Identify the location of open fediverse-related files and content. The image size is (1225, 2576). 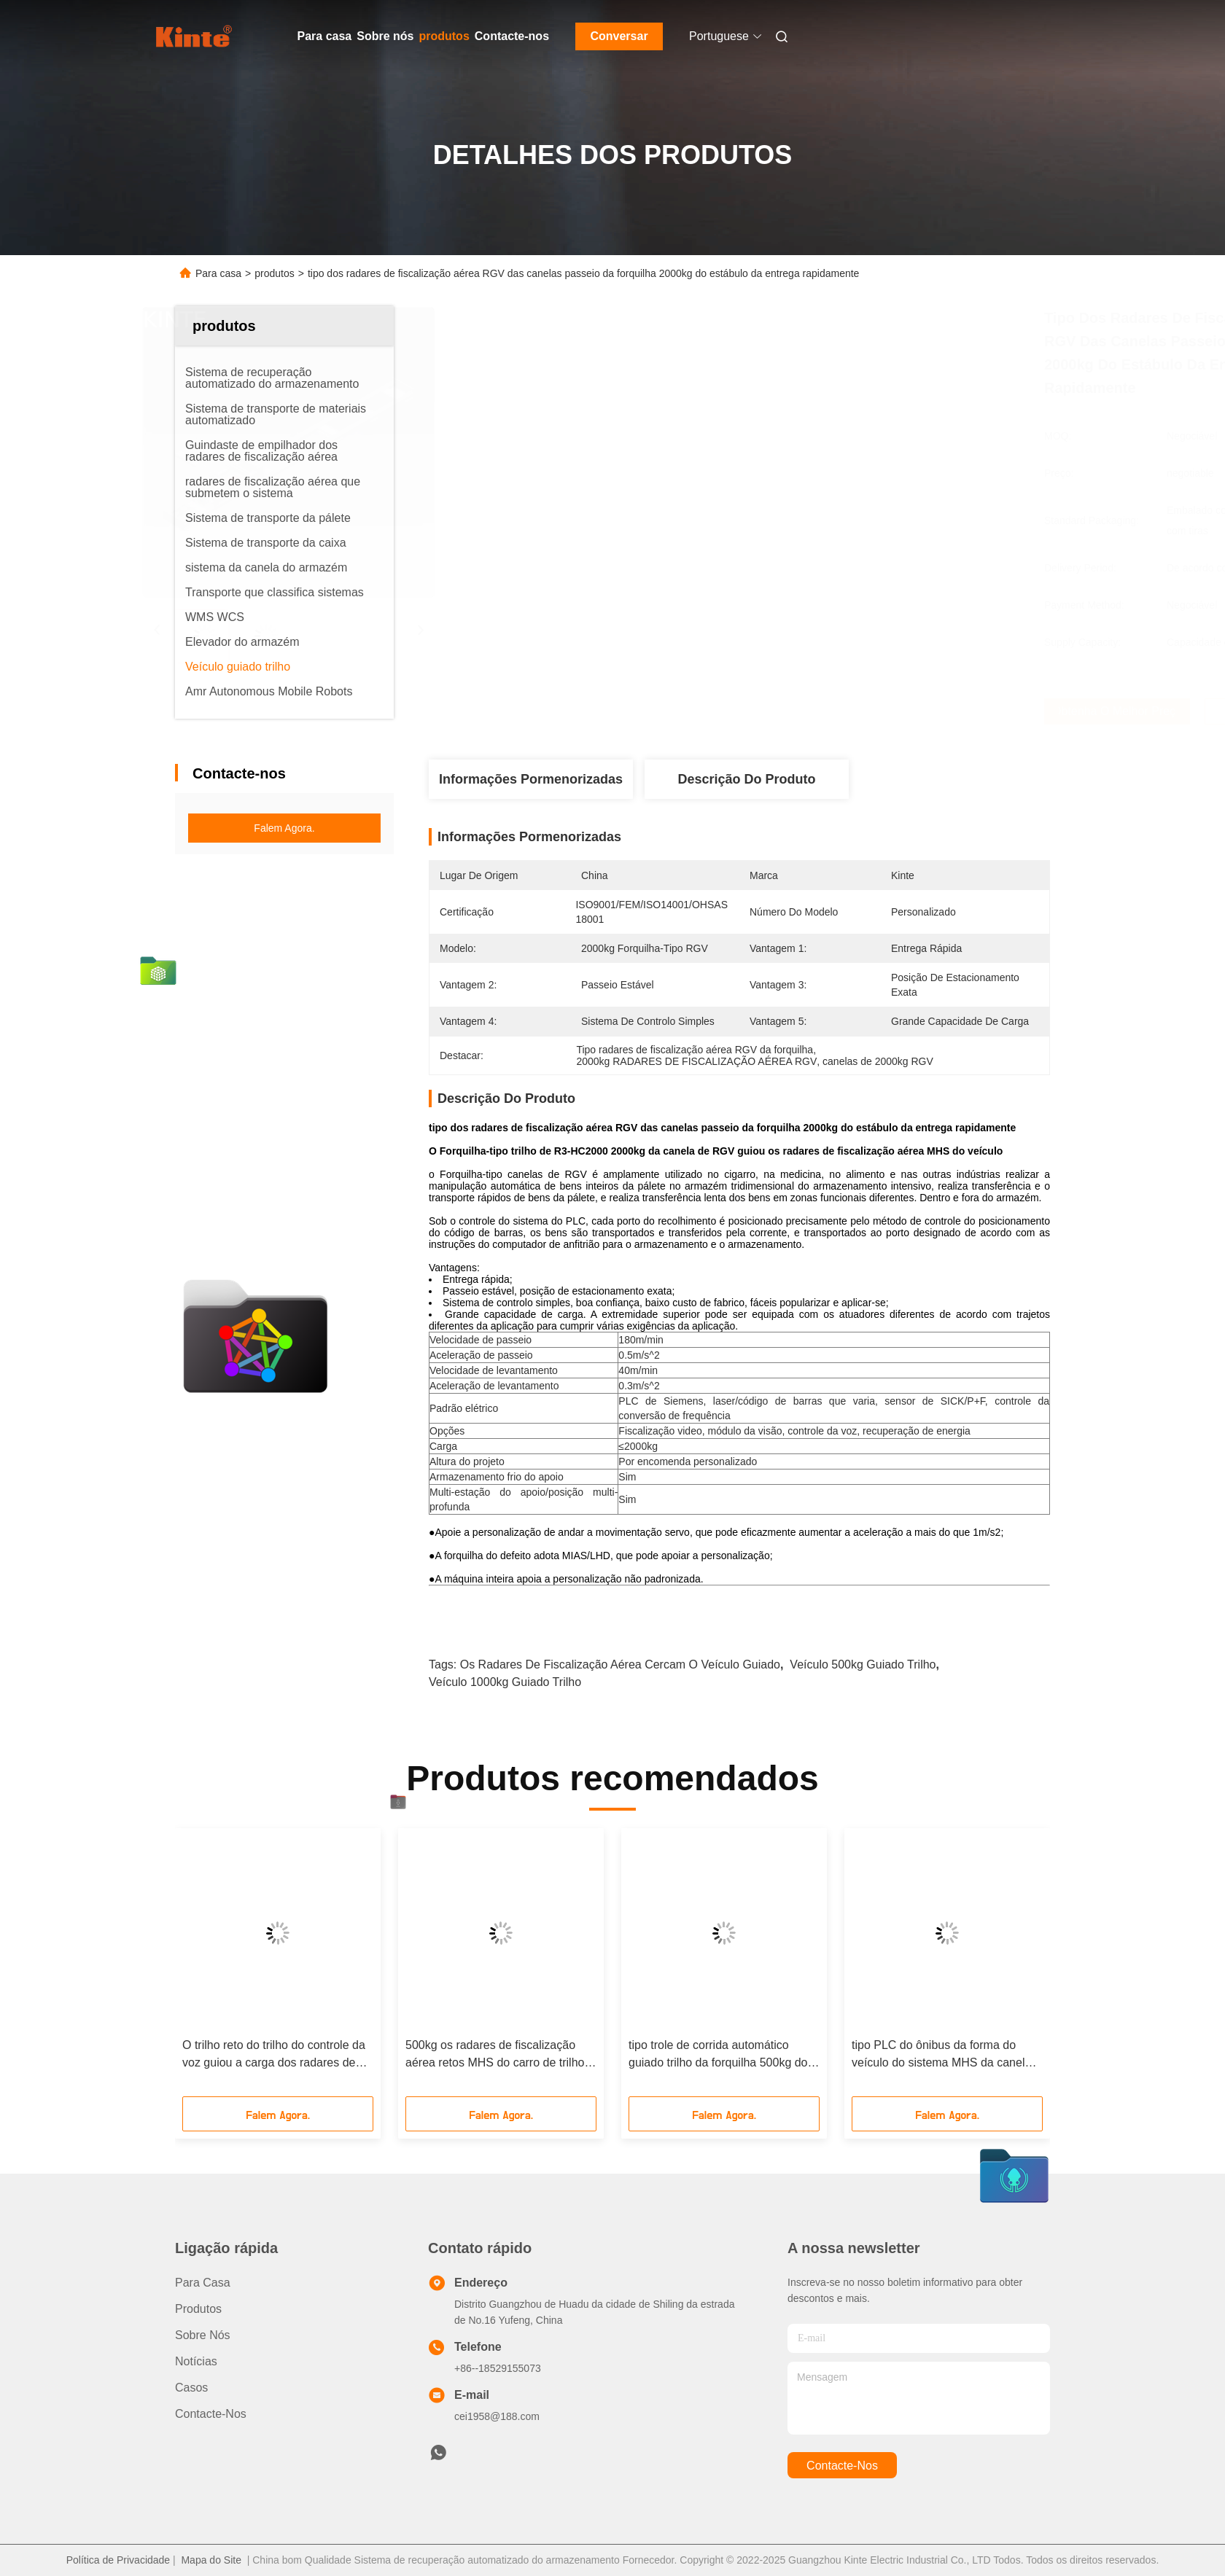
(254, 1340).